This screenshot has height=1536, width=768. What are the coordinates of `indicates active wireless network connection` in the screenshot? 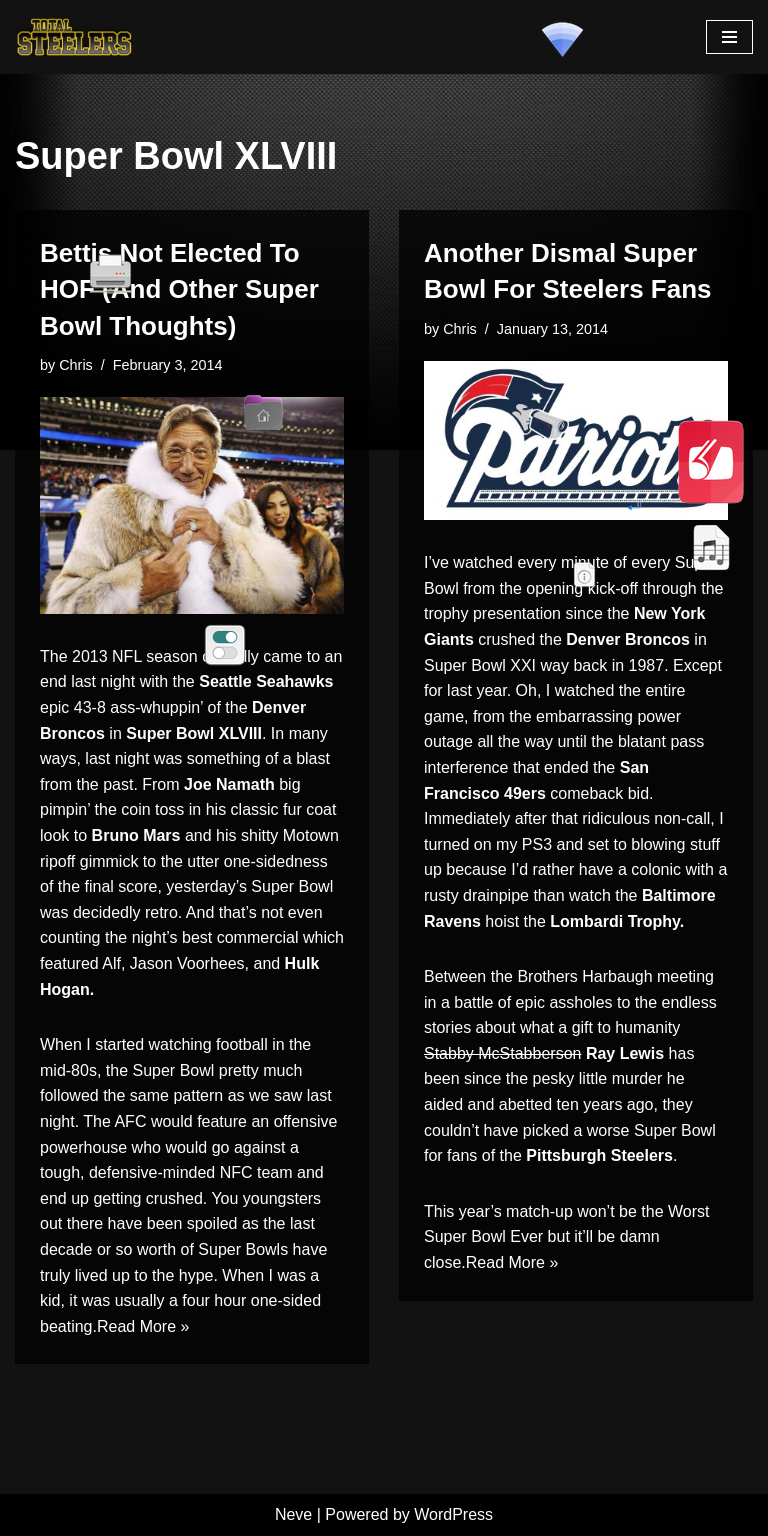 It's located at (562, 39).